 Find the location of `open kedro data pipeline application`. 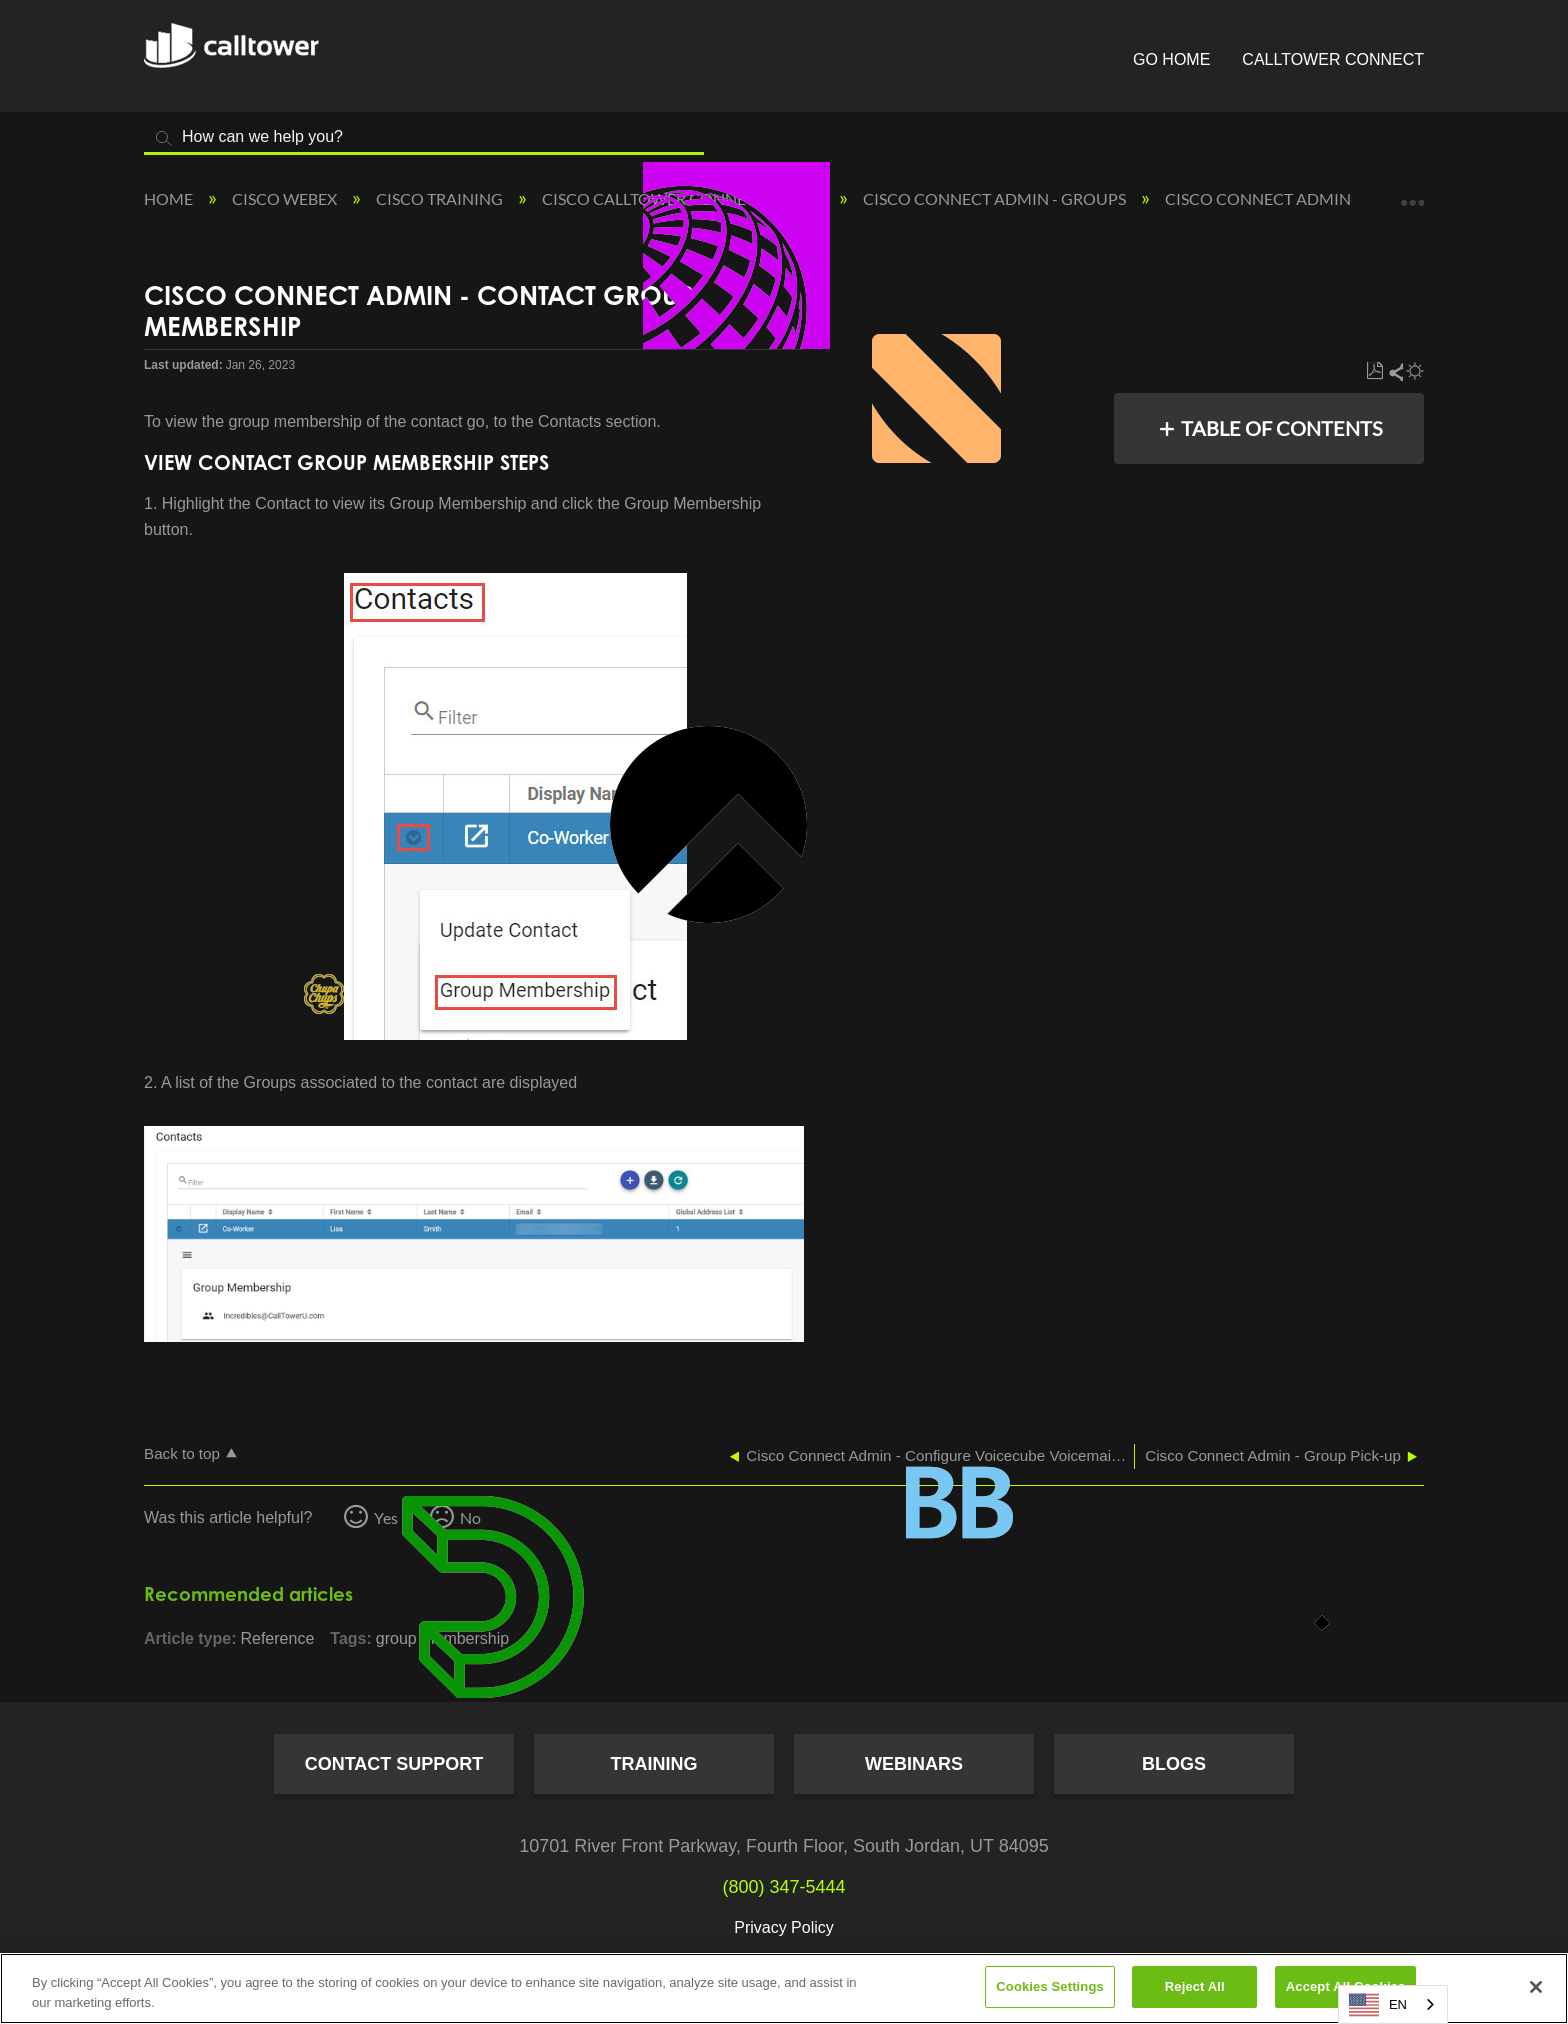

open kedro data pipeline application is located at coordinates (1322, 1623).